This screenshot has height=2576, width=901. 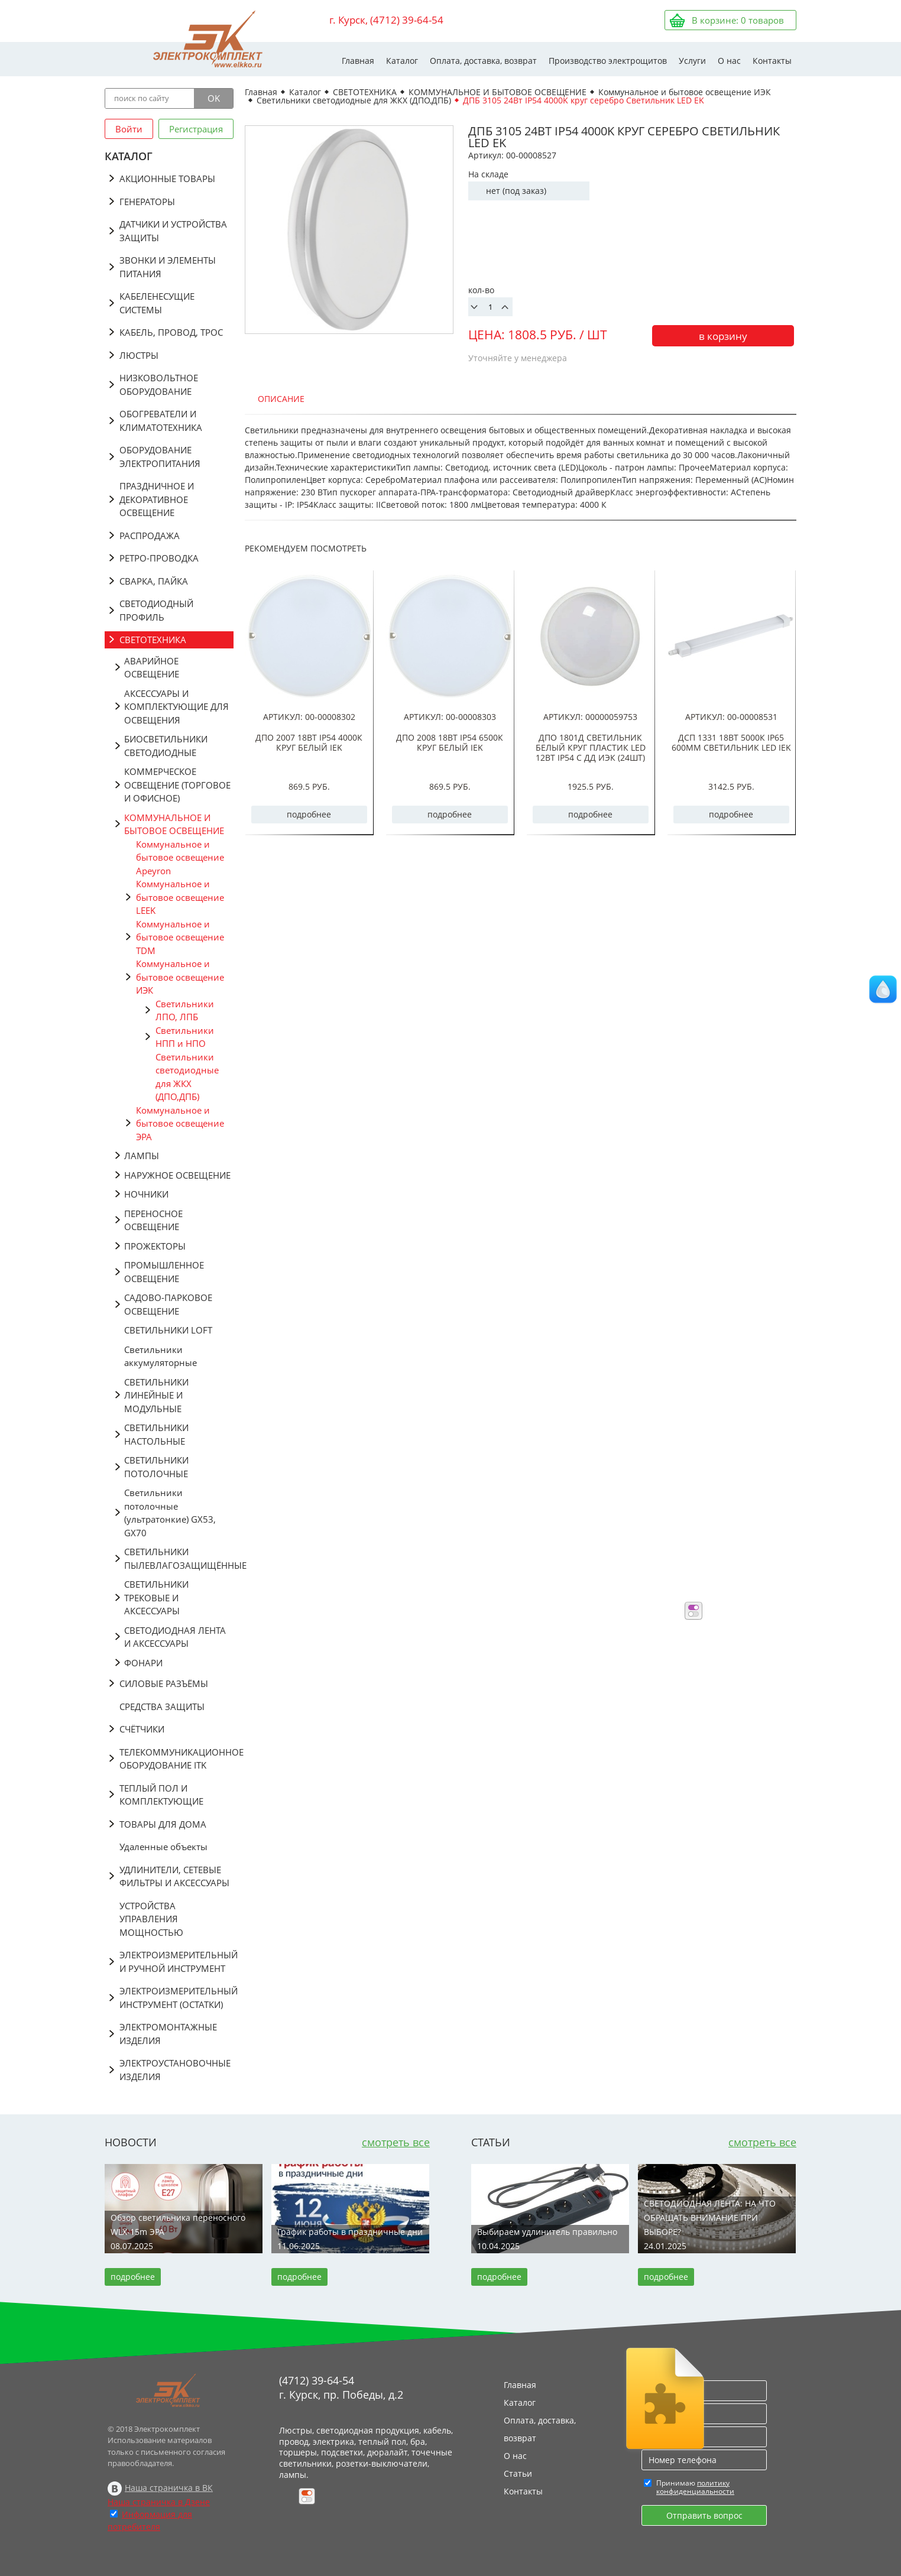 I want to click on a plugin-generated file type, so click(x=665, y=2400).